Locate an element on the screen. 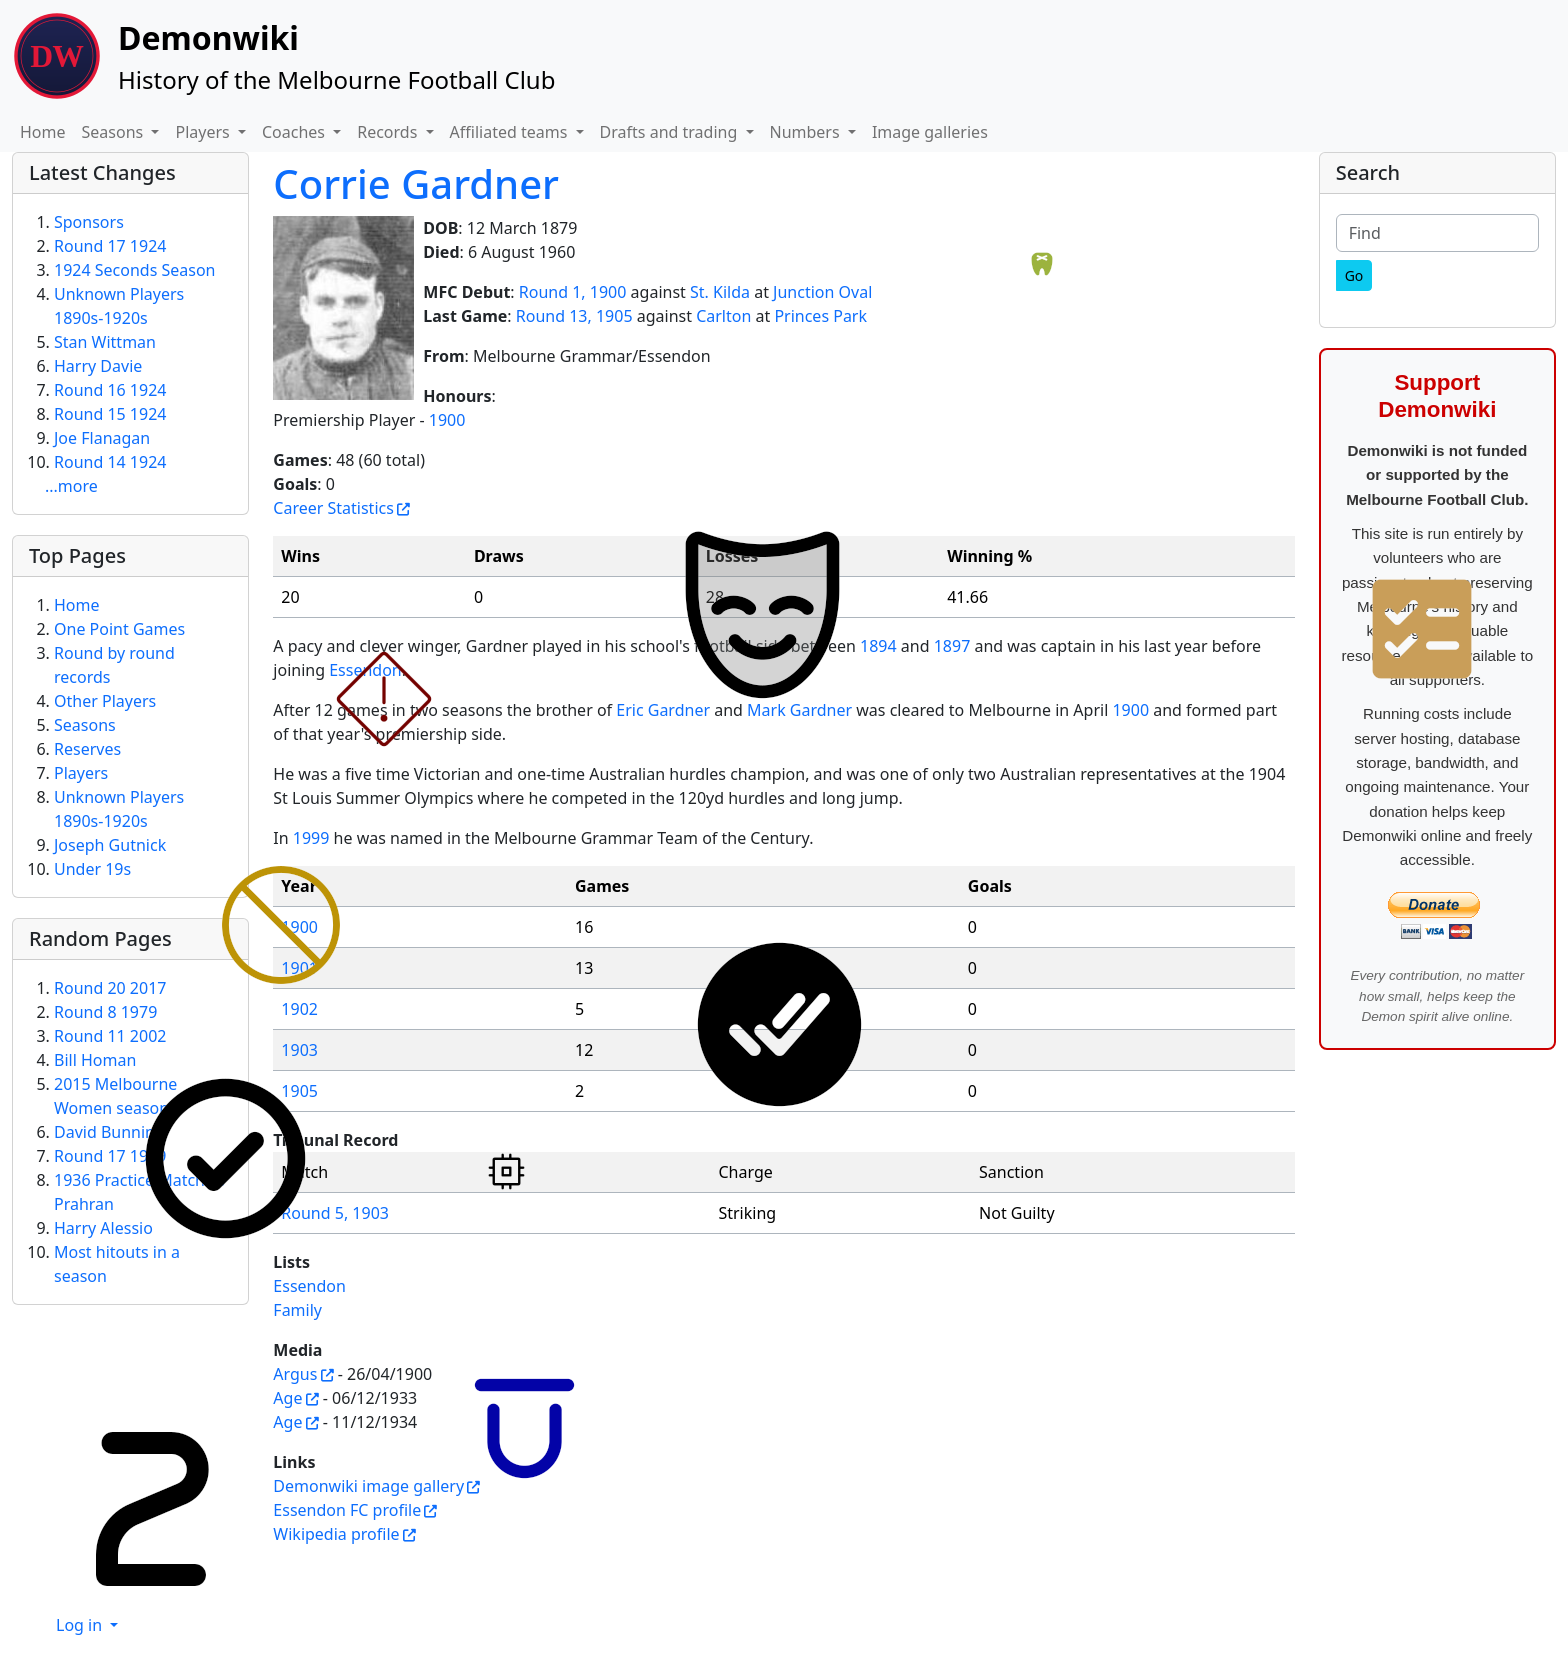 The image size is (1568, 1660). apply overline text formatting is located at coordinates (524, 1428).